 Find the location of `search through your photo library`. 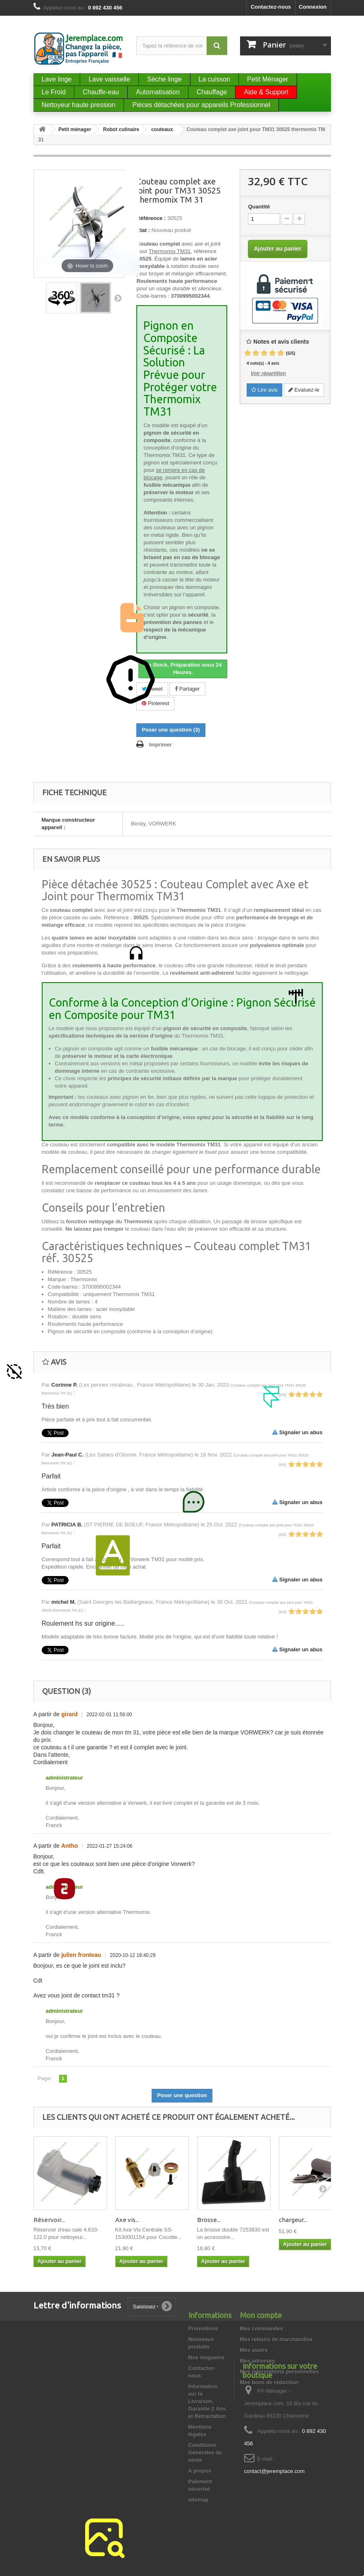

search through your photo library is located at coordinates (104, 2537).